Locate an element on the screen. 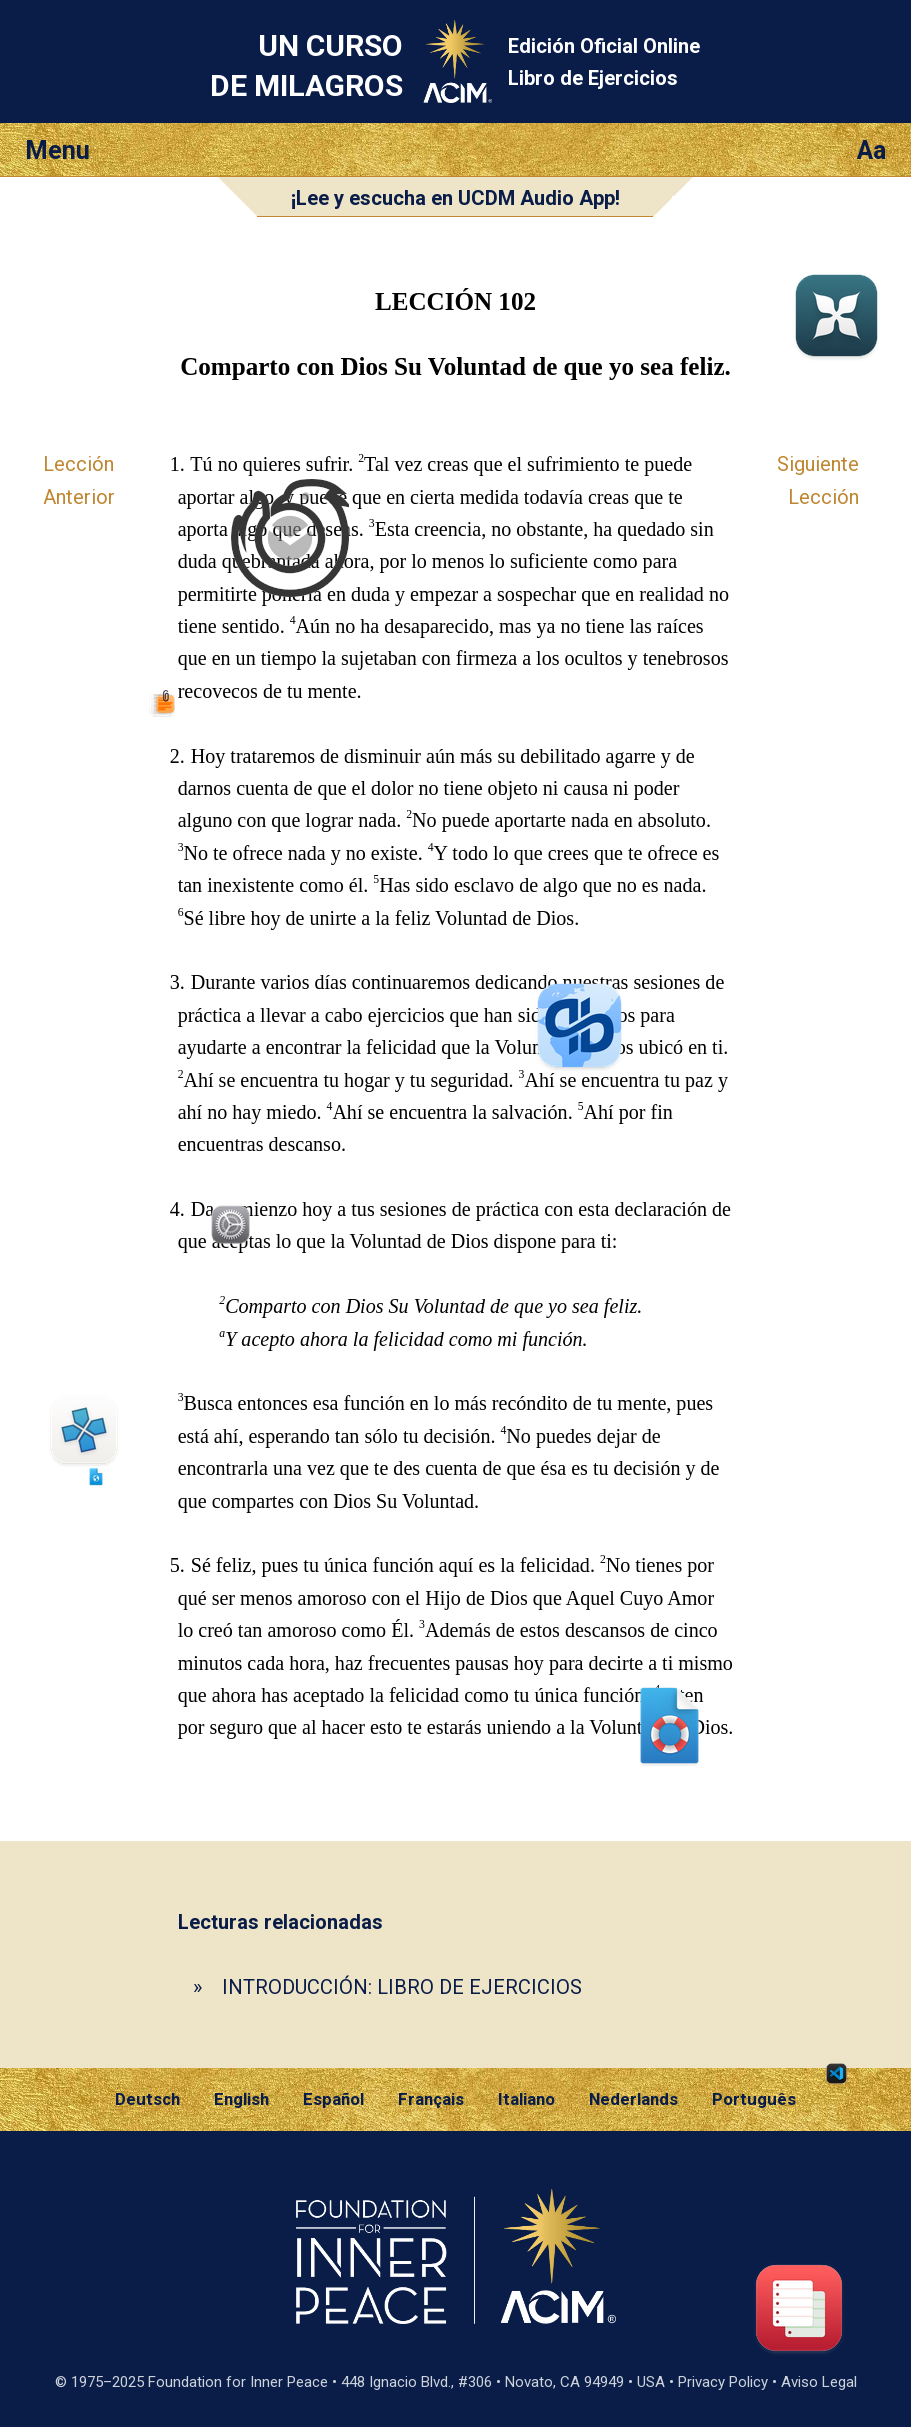 The height and width of the screenshot is (2427, 911). open system settings or preferences is located at coordinates (230, 1224).